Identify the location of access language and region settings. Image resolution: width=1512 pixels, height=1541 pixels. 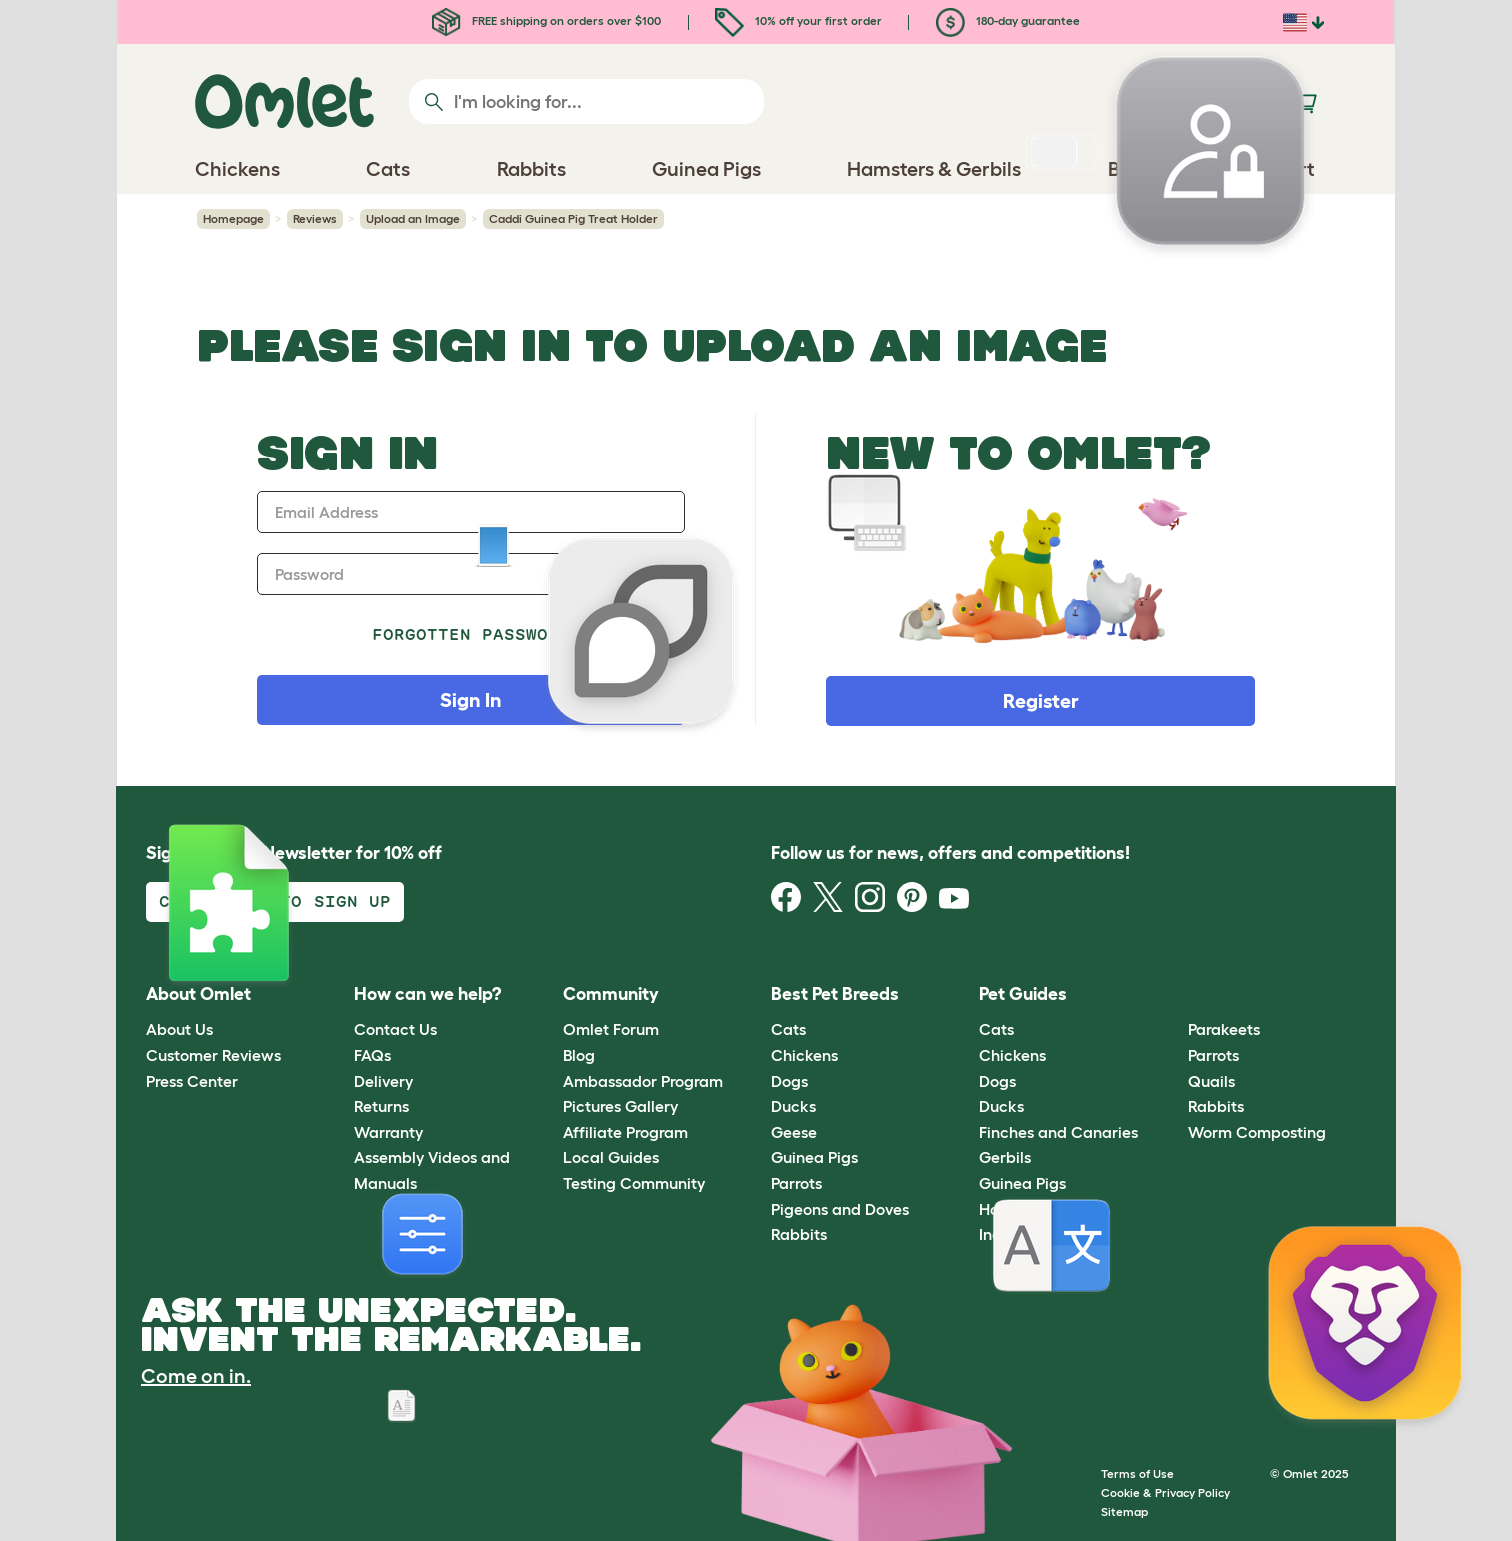
(1051, 1245).